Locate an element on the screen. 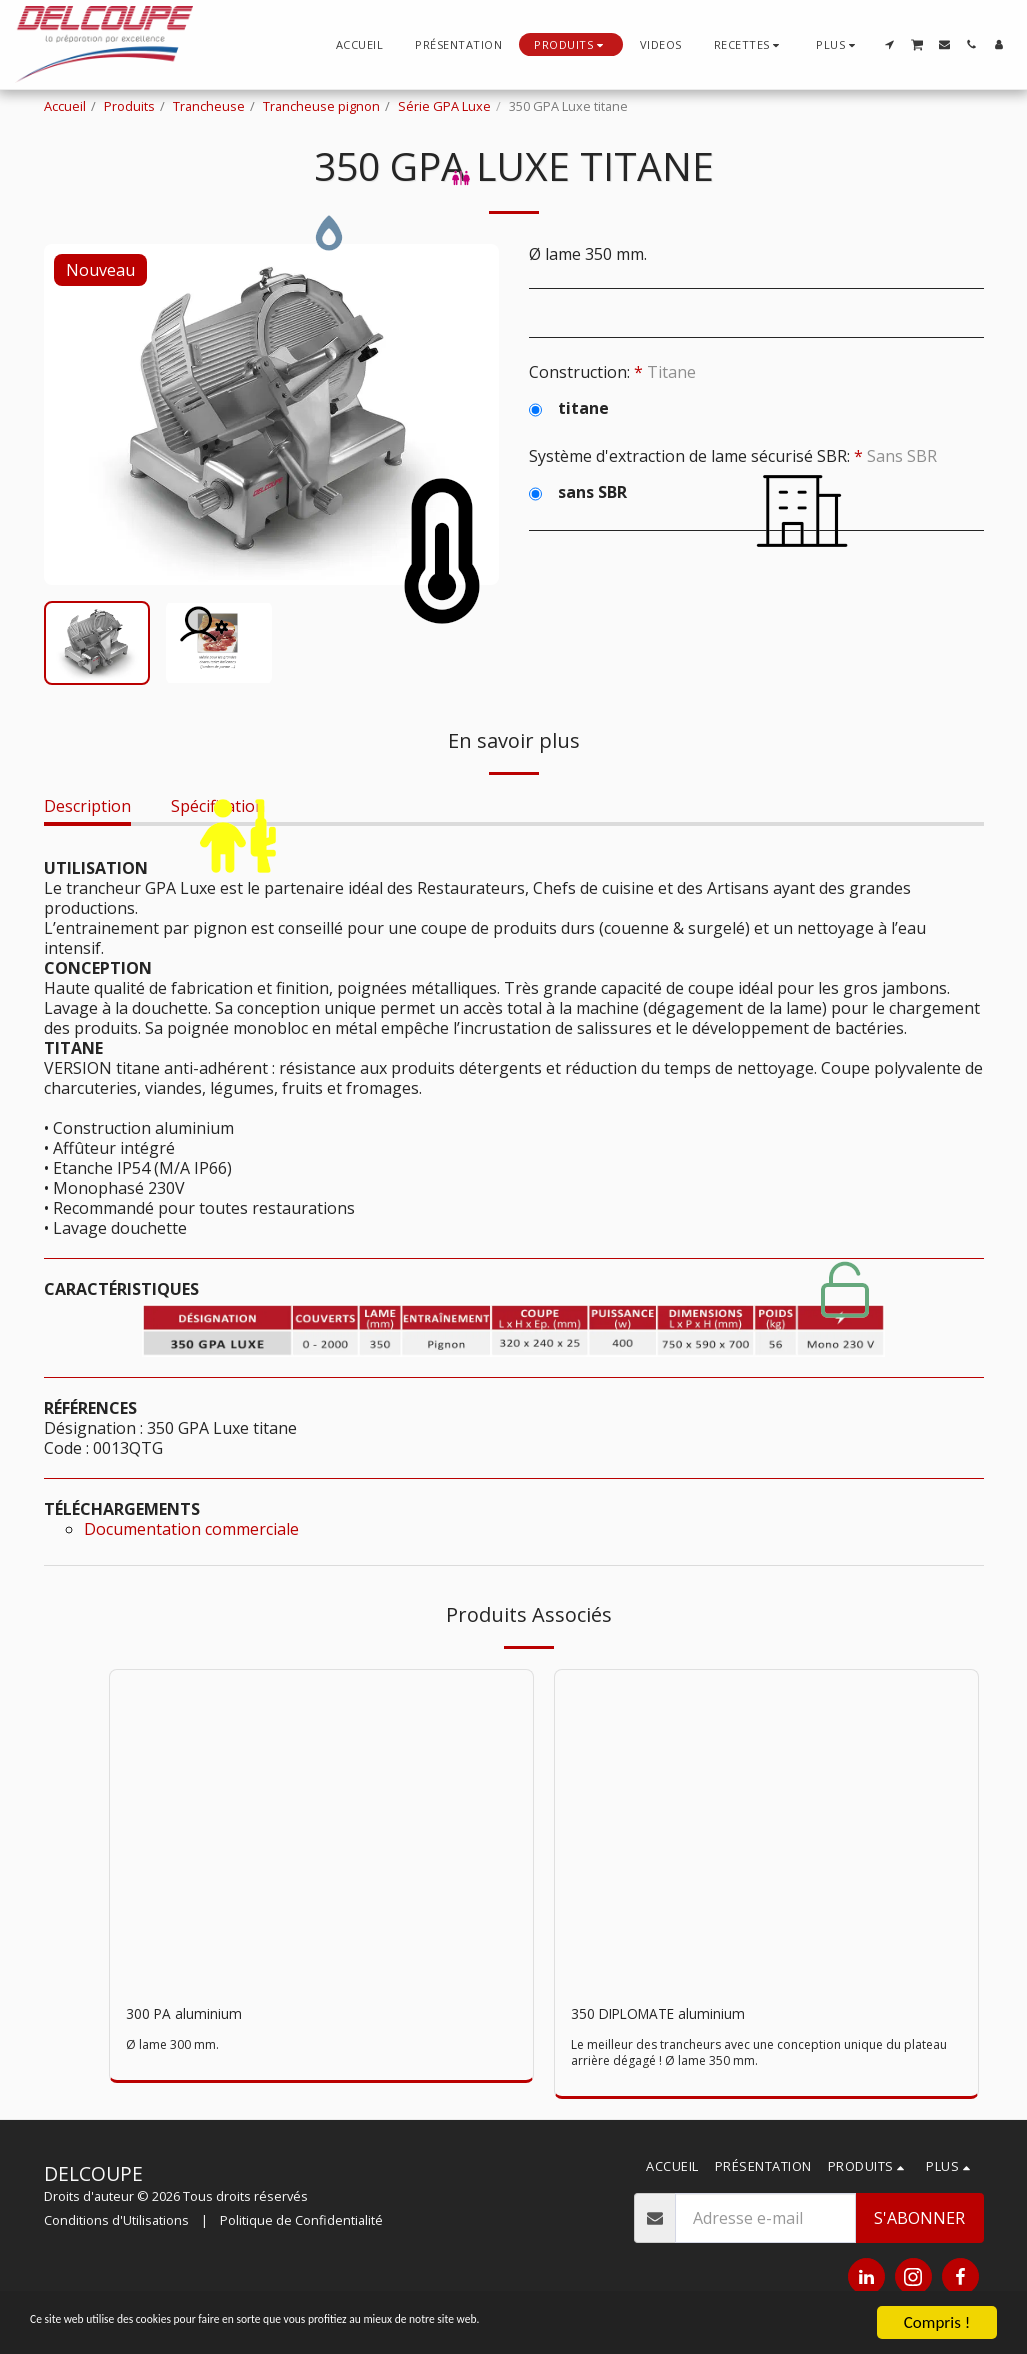 The height and width of the screenshot is (2354, 1027). unlock or unsecure an item is located at coordinates (845, 1291).